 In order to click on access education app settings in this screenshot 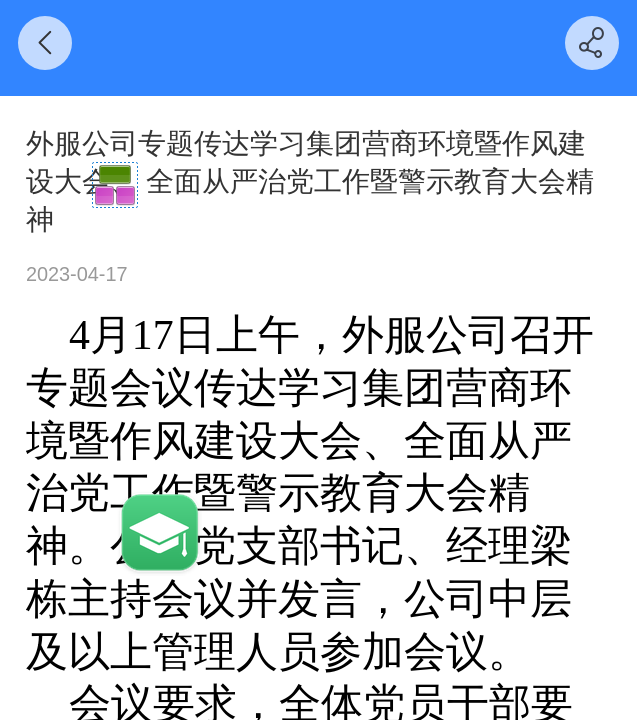, I will do `click(160, 533)`.